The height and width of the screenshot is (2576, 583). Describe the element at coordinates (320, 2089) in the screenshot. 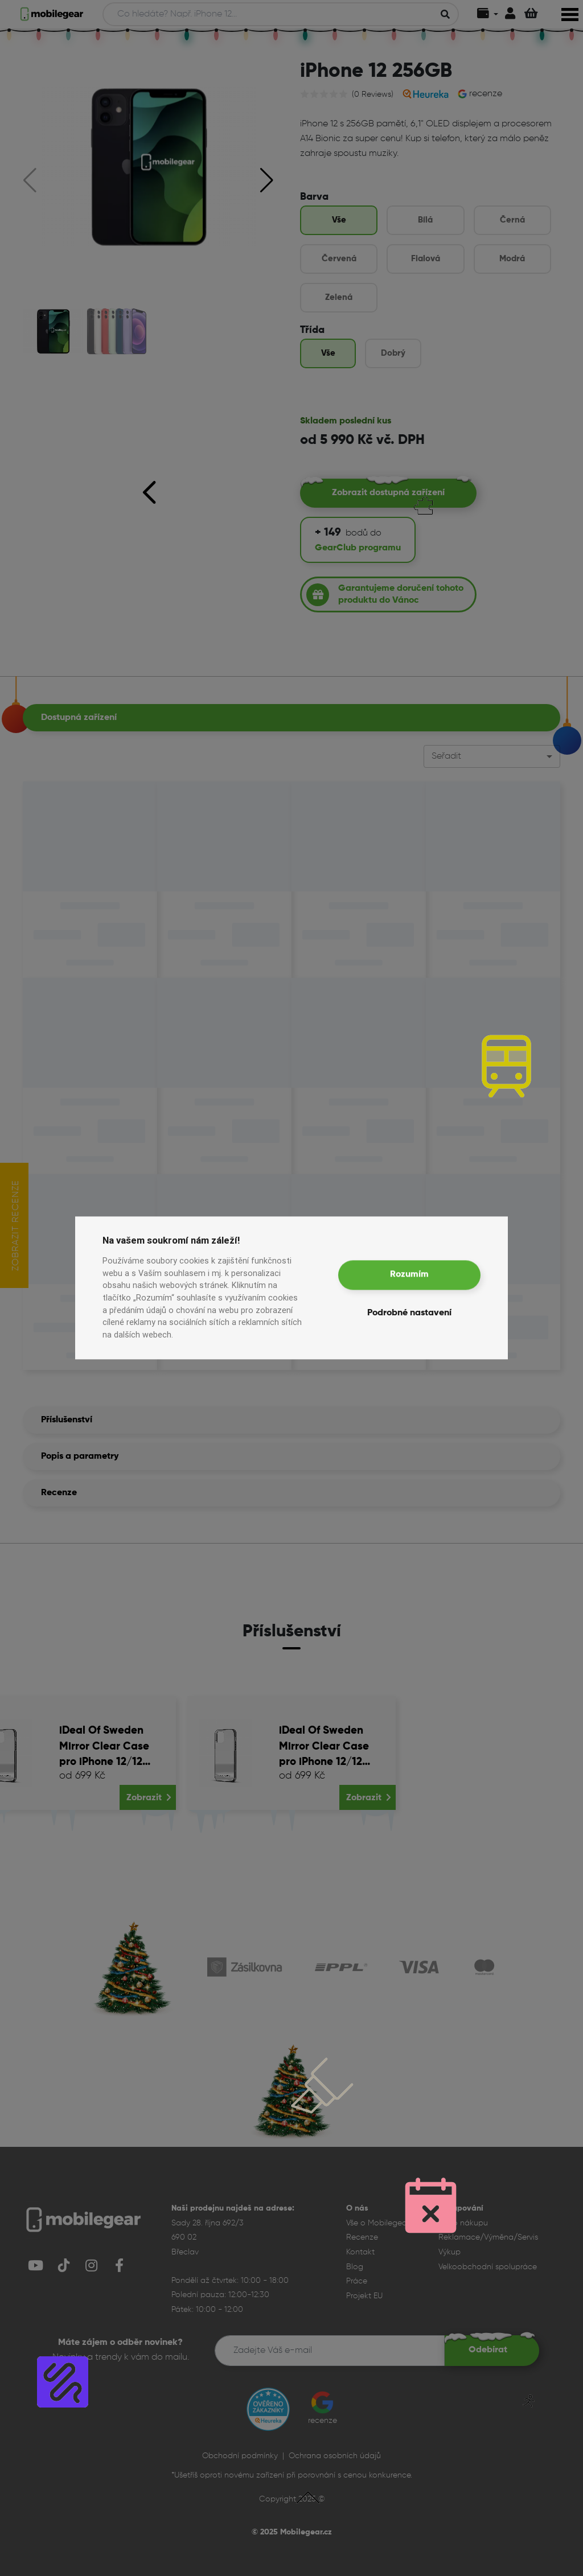

I see `highlight or mark selected text` at that location.